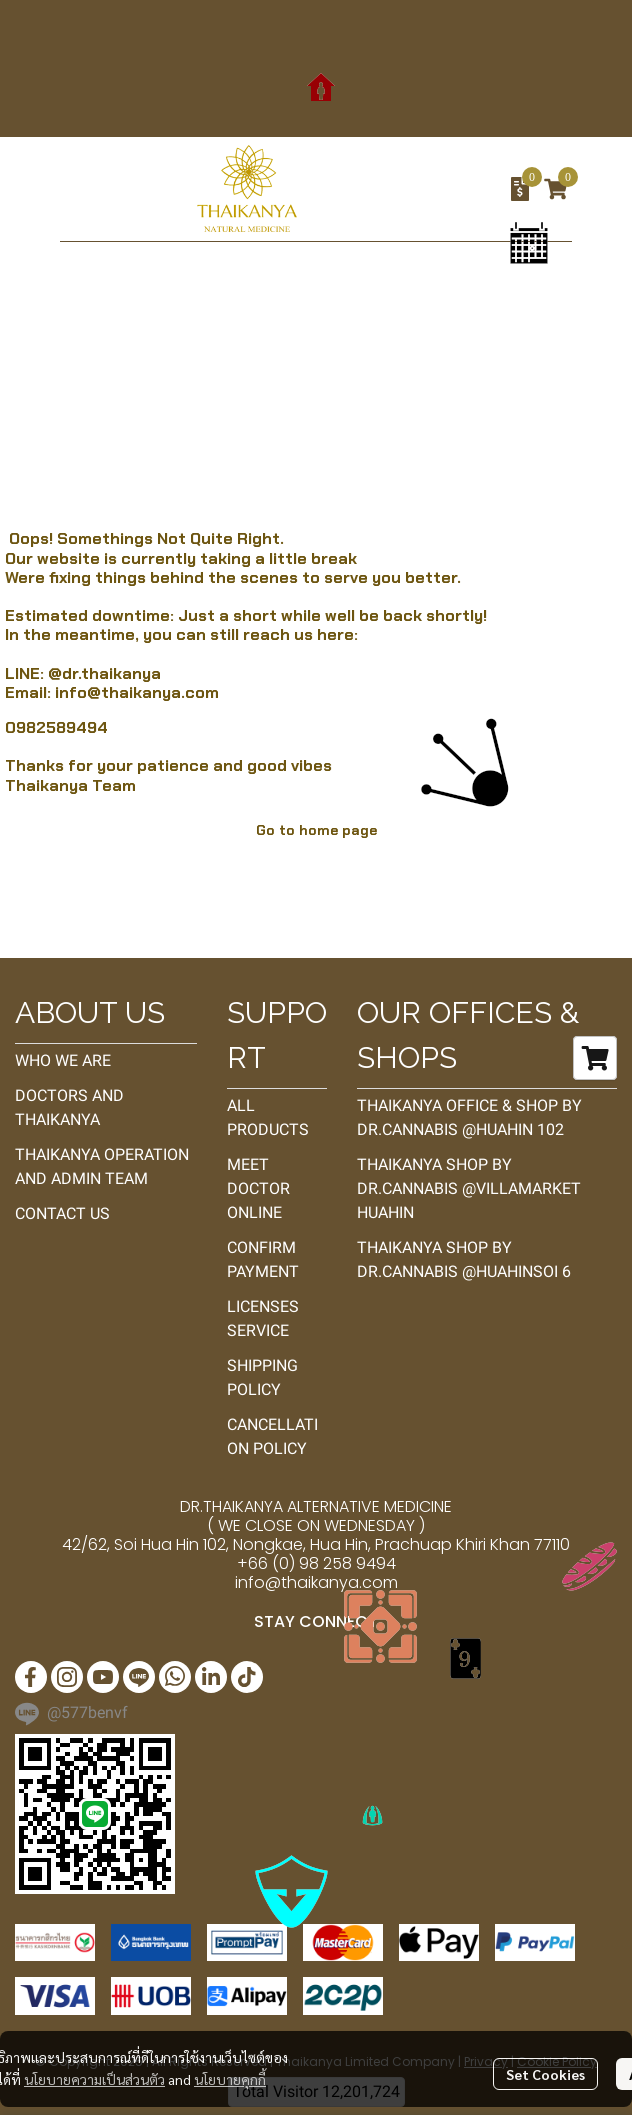 The width and height of the screenshot is (632, 2115). Describe the element at coordinates (380, 1626) in the screenshot. I see `center or align selected elements` at that location.